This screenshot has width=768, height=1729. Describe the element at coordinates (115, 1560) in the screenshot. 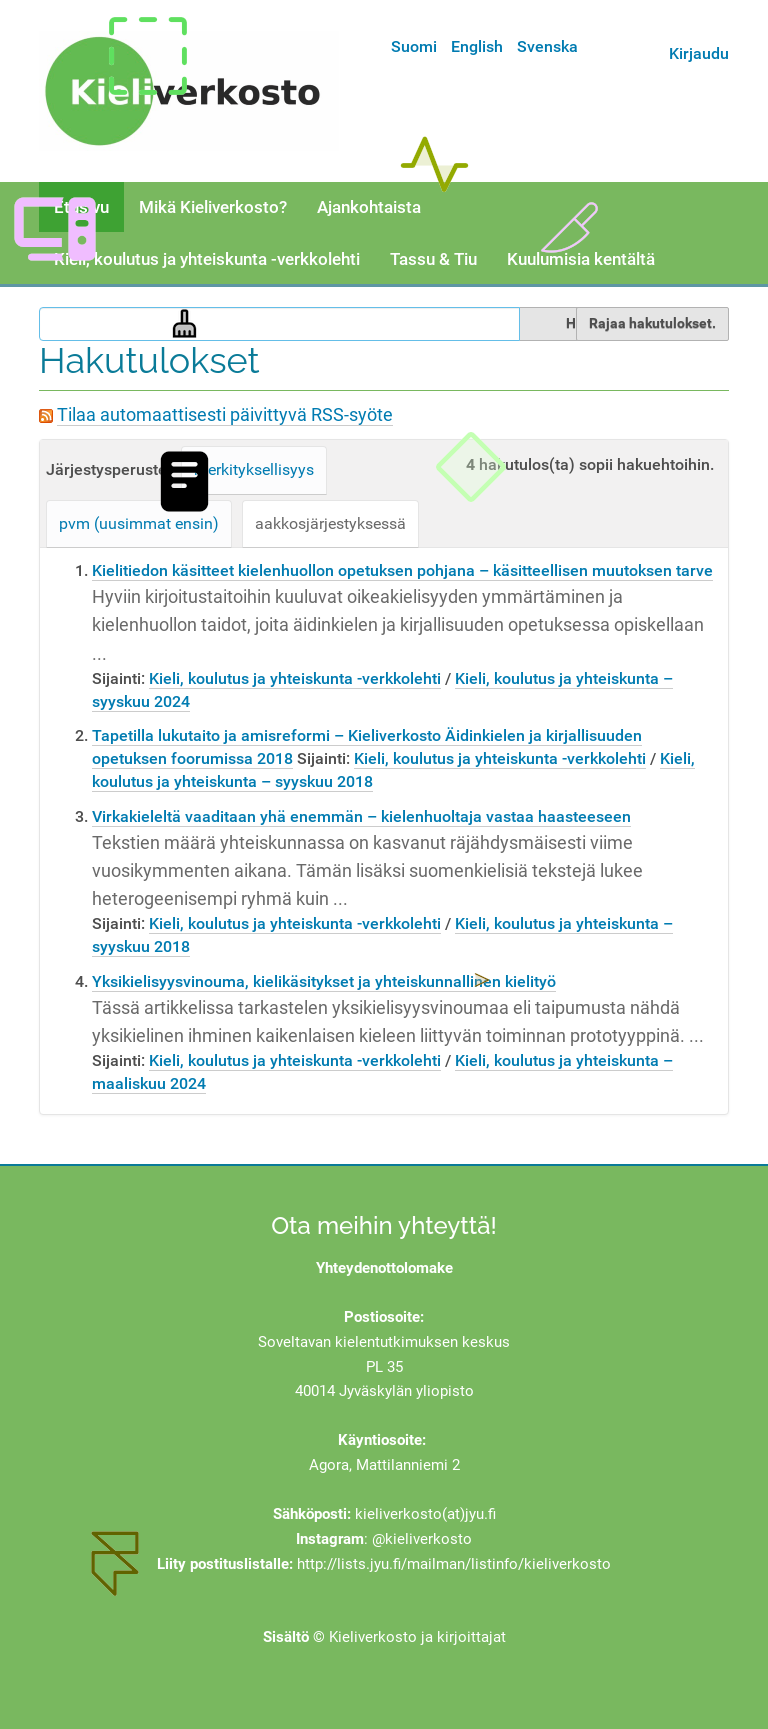

I see `open framer app` at that location.